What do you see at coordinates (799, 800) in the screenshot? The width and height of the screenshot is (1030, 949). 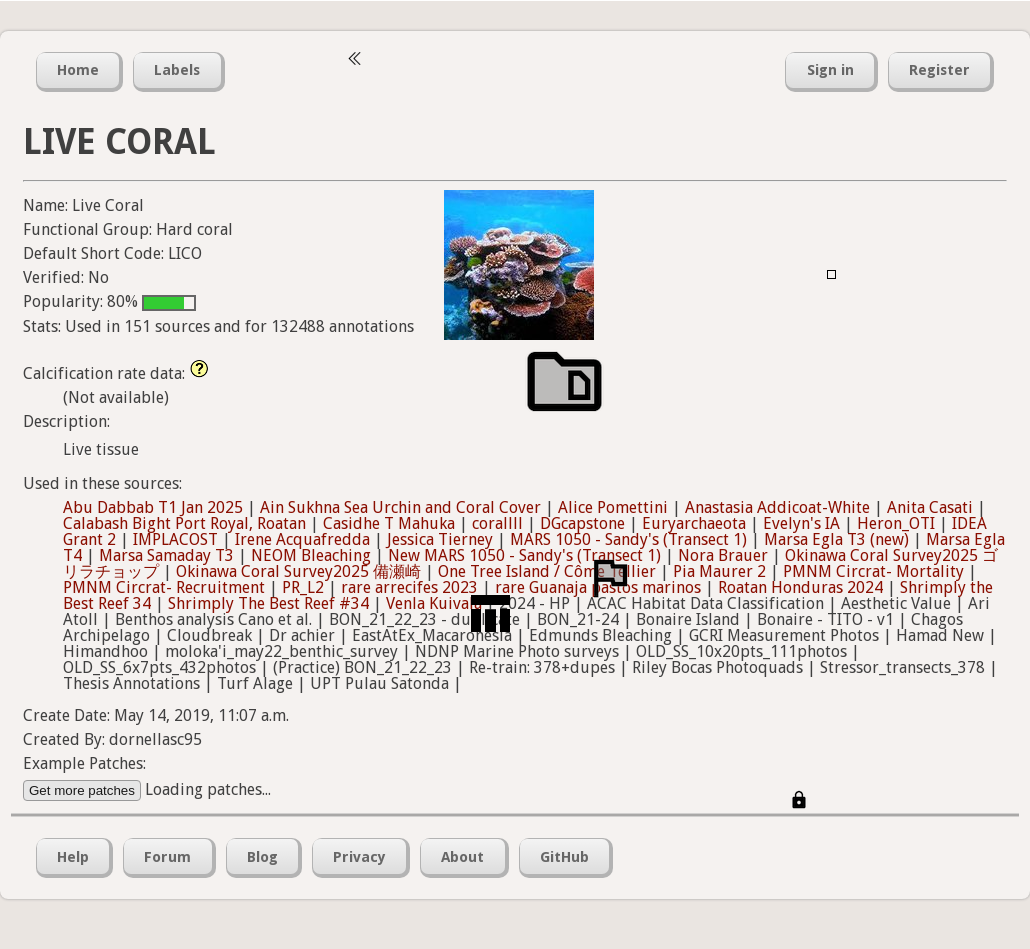 I see `indicates a secure connection` at bounding box center [799, 800].